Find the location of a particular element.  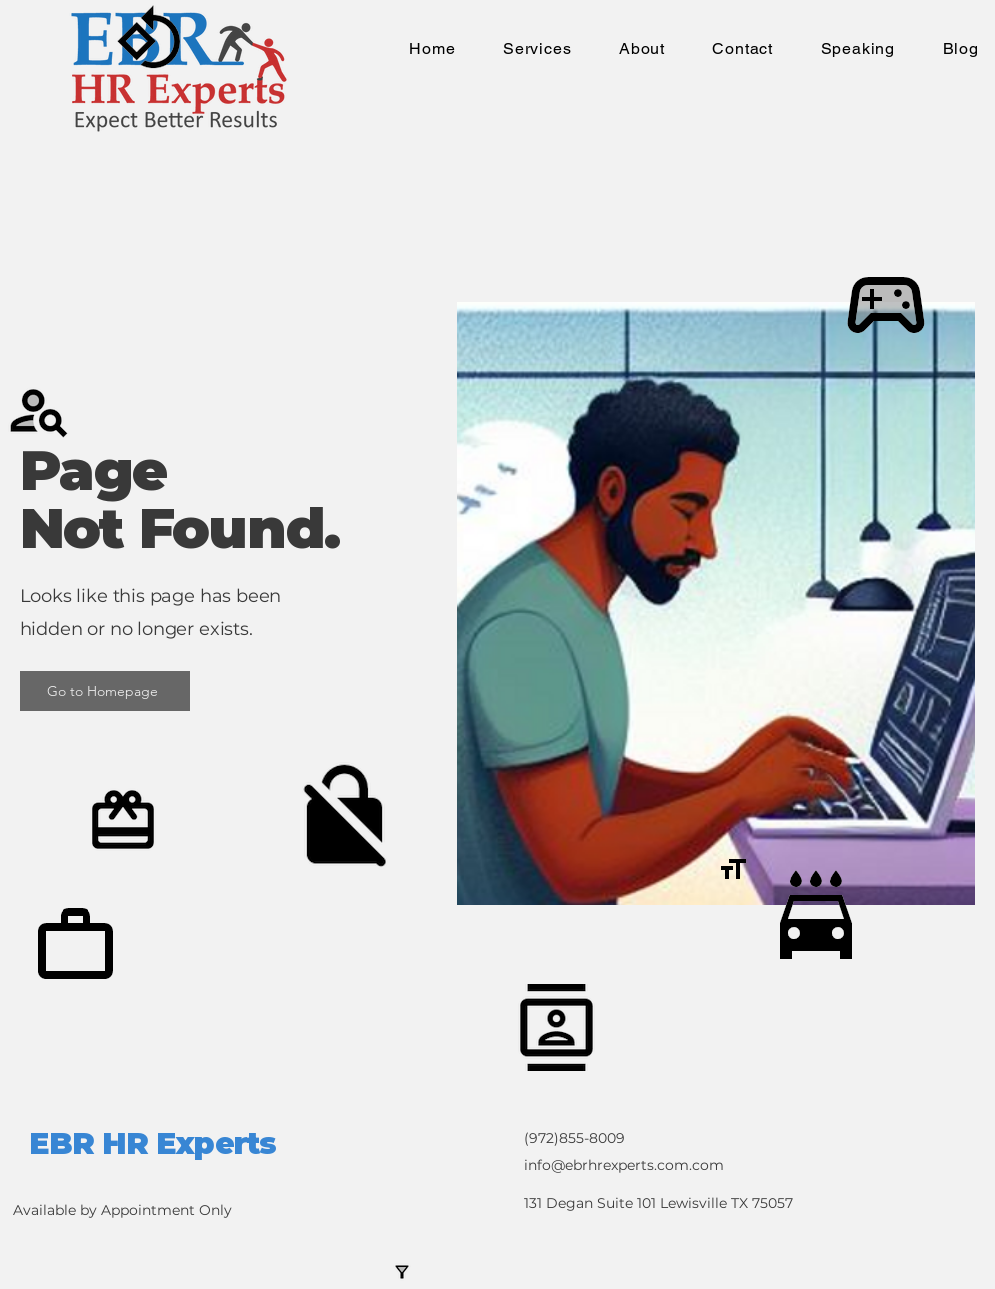

filter or sort content is located at coordinates (402, 1272).